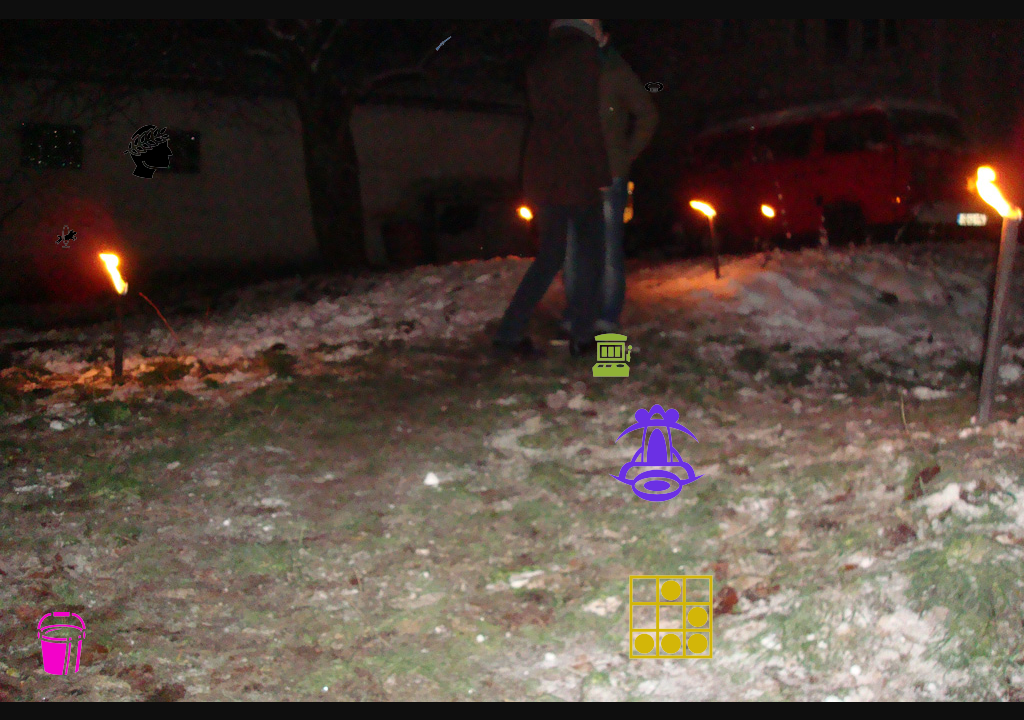  Describe the element at coordinates (443, 43) in the screenshot. I see `select rifle weapon in game inventory` at that location.